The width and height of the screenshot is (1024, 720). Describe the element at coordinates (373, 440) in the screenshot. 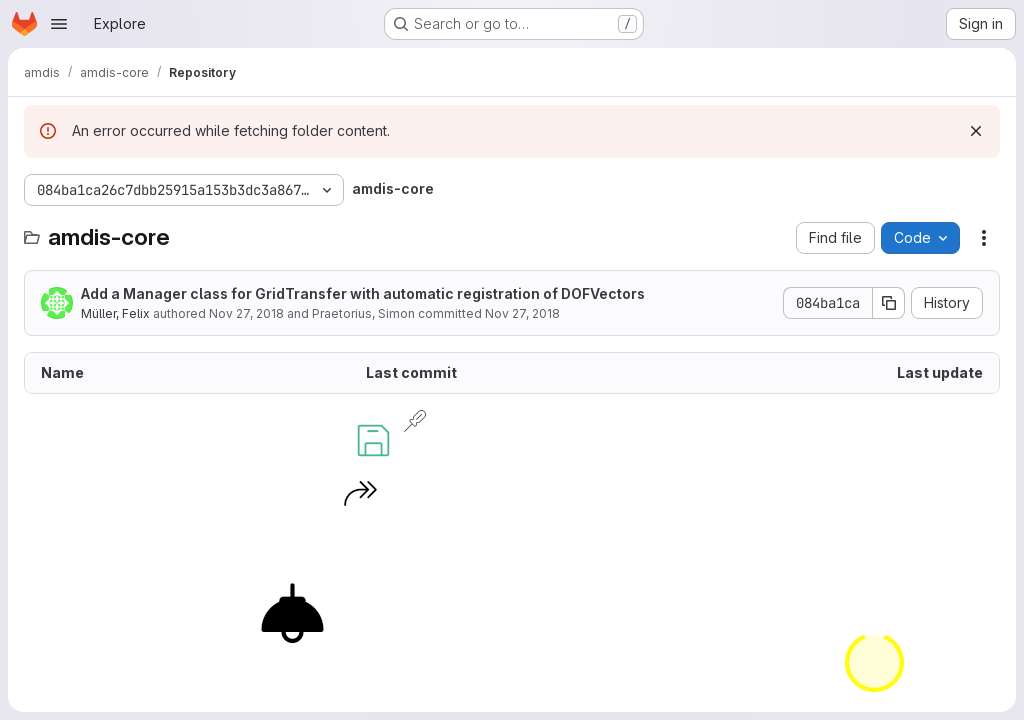

I see `save current file or document` at that location.